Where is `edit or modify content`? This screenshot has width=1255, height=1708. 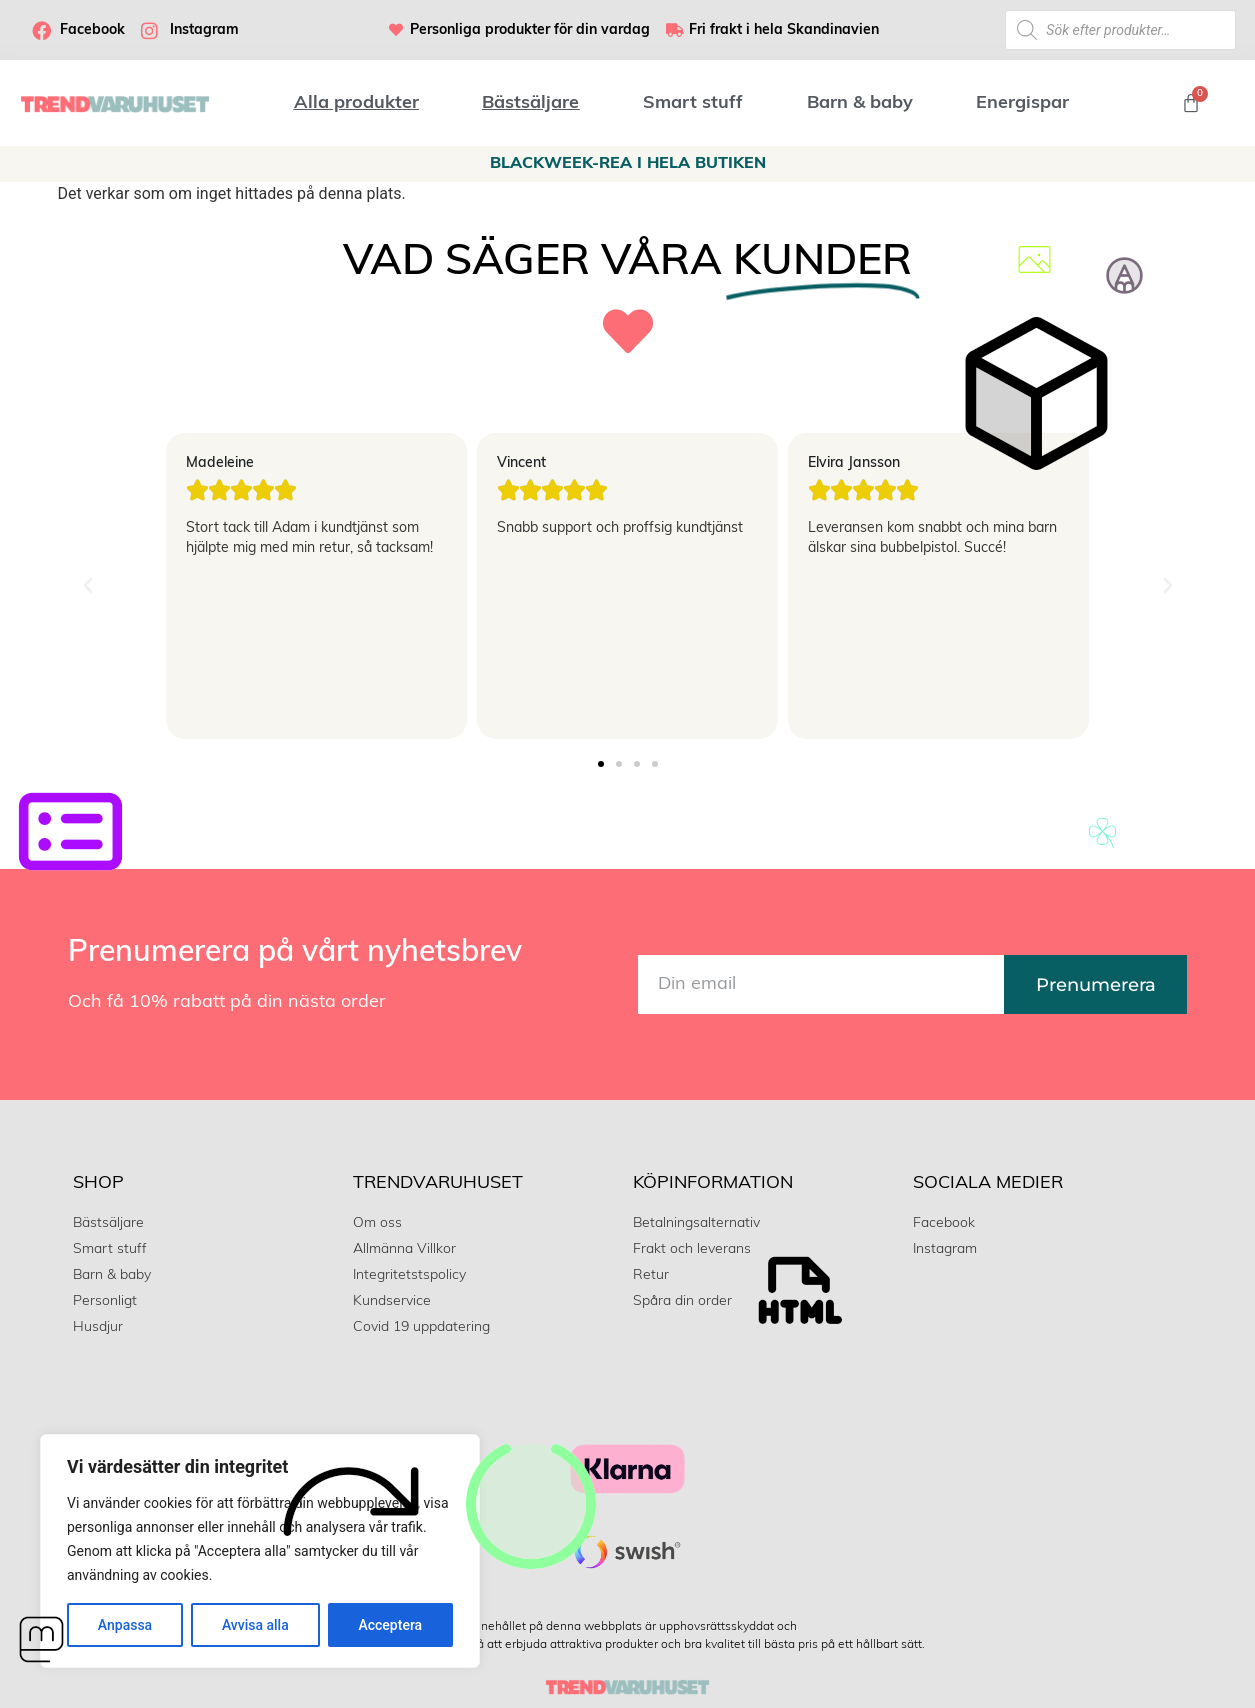
edit or modify content is located at coordinates (1124, 275).